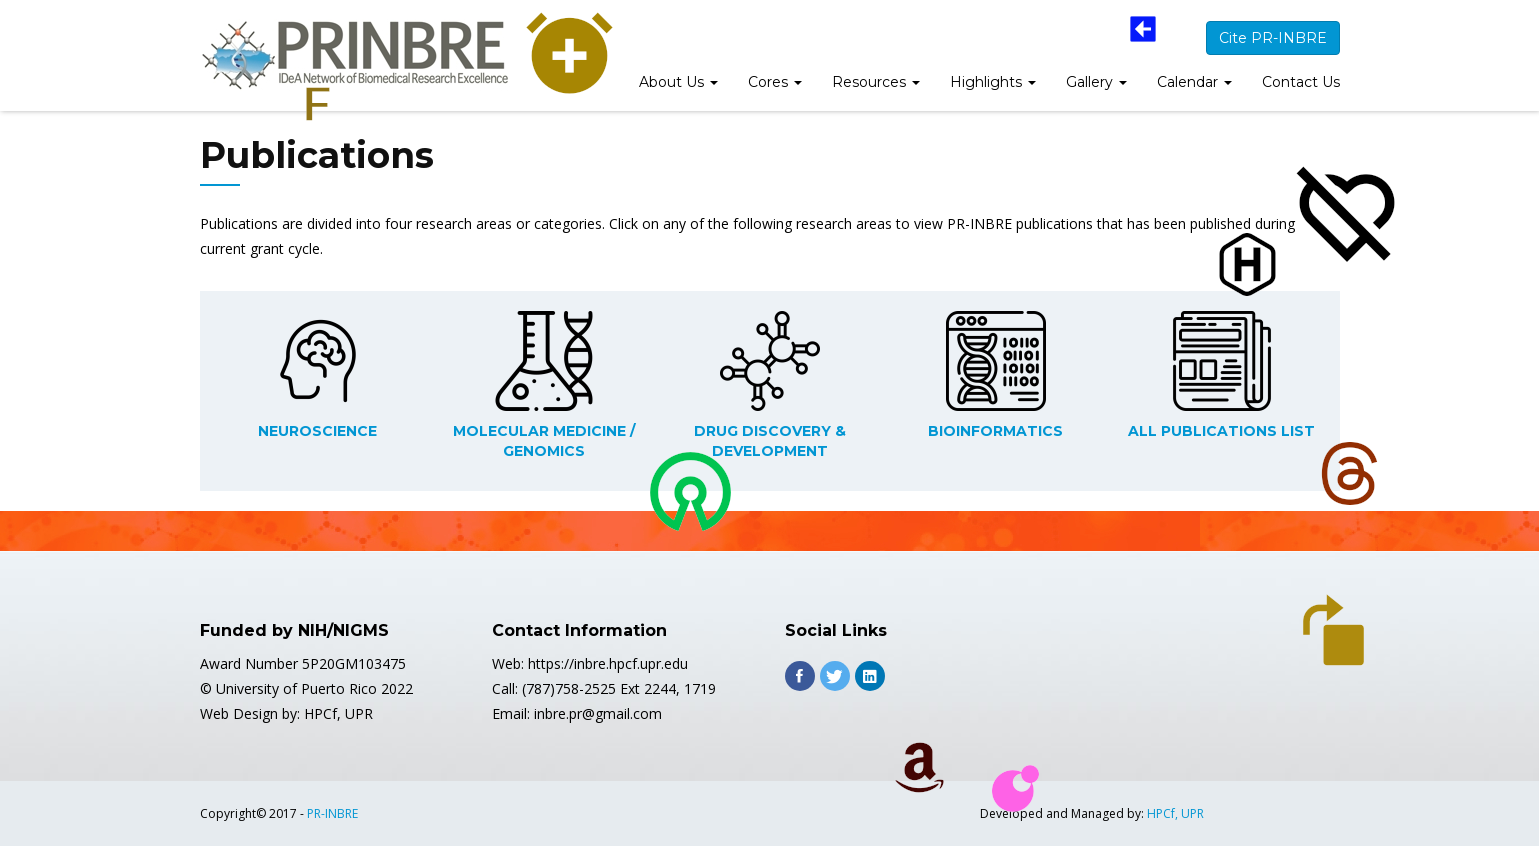  What do you see at coordinates (690, 492) in the screenshot?
I see `indicates open-source software or project` at bounding box center [690, 492].